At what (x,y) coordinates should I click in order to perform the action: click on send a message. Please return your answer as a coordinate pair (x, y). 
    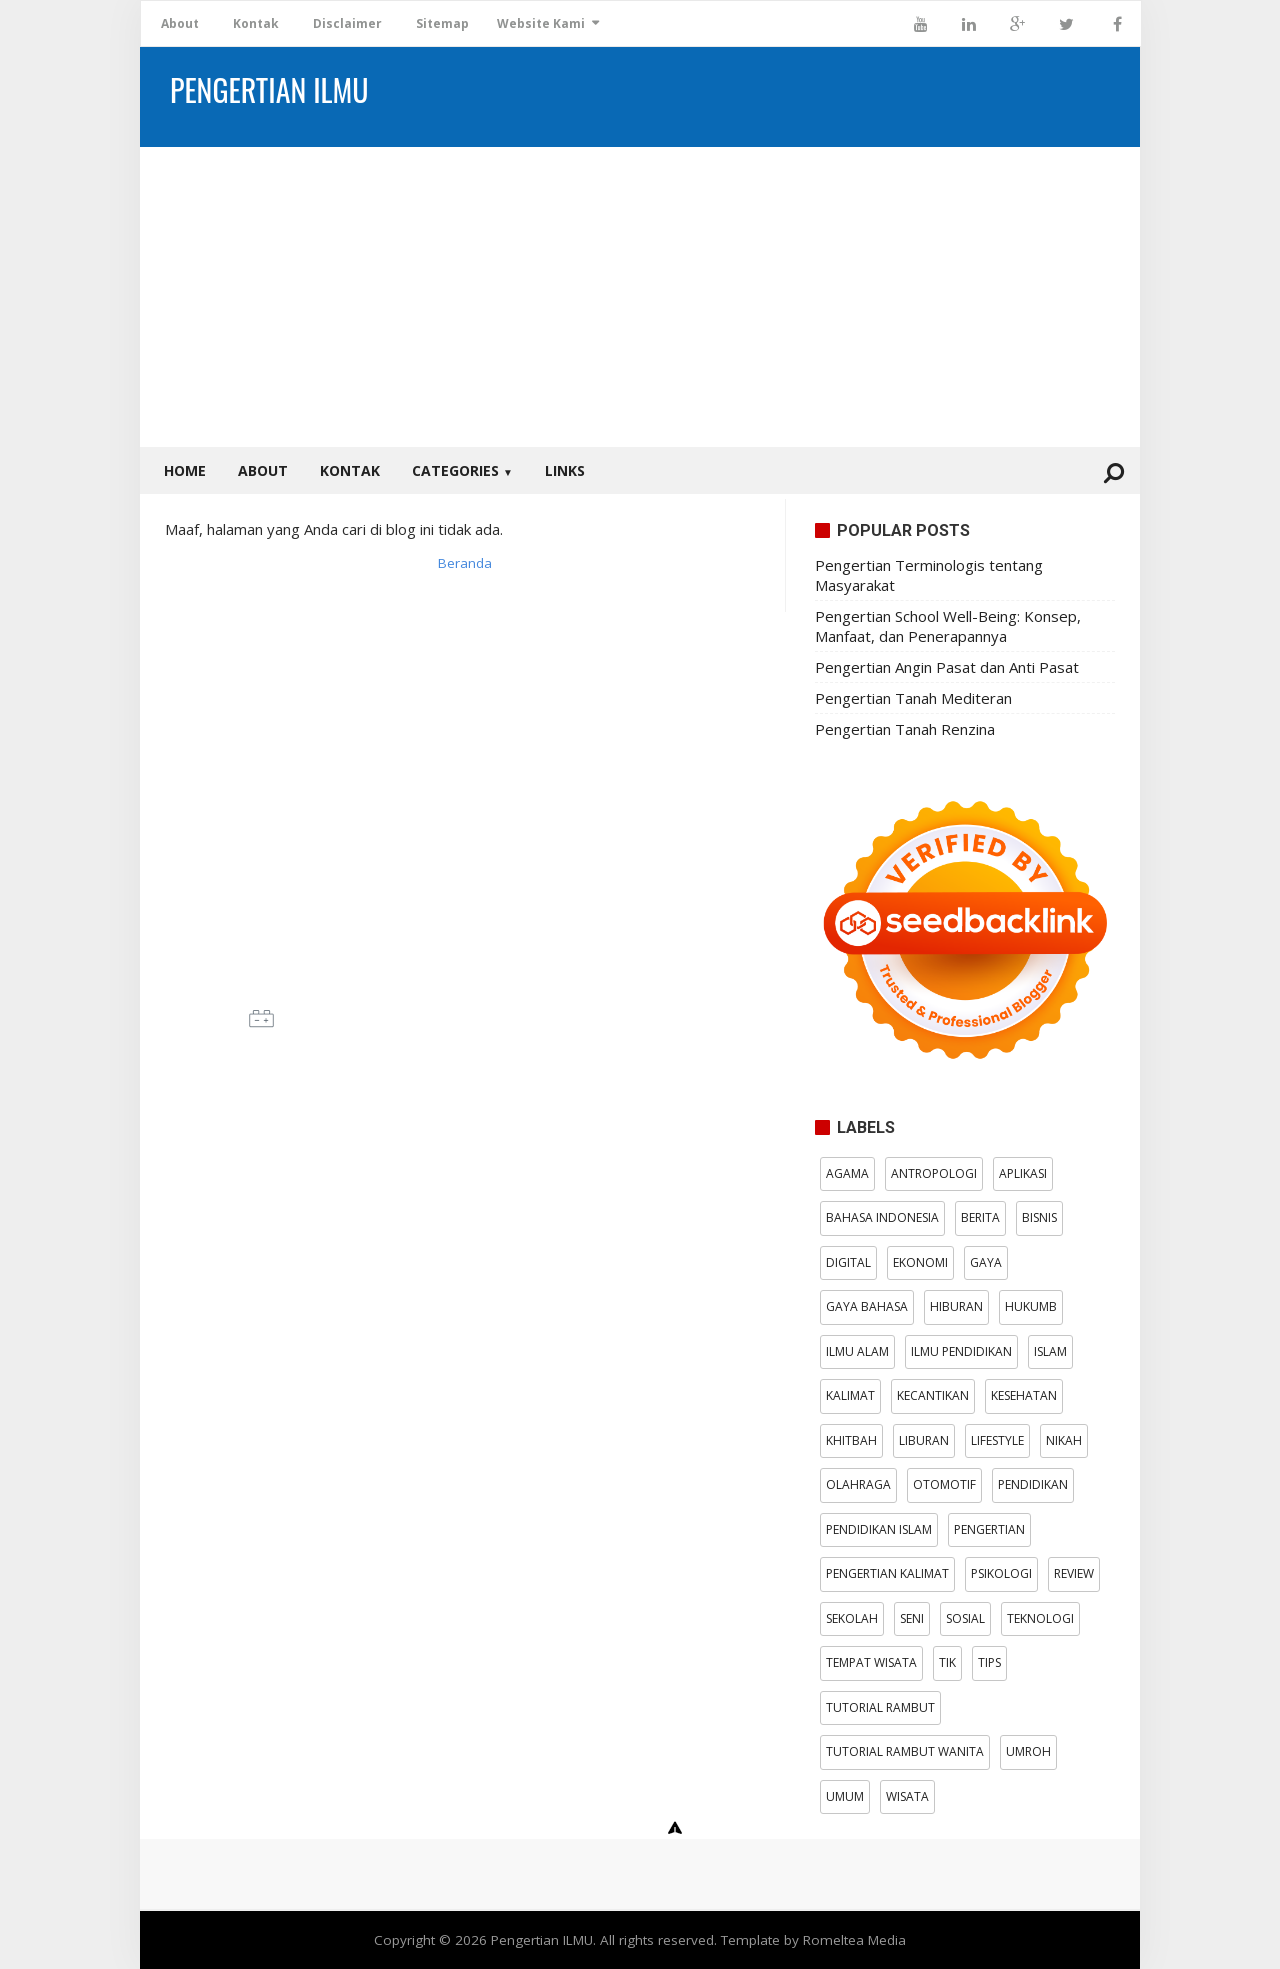
    Looking at the image, I should click on (675, 1828).